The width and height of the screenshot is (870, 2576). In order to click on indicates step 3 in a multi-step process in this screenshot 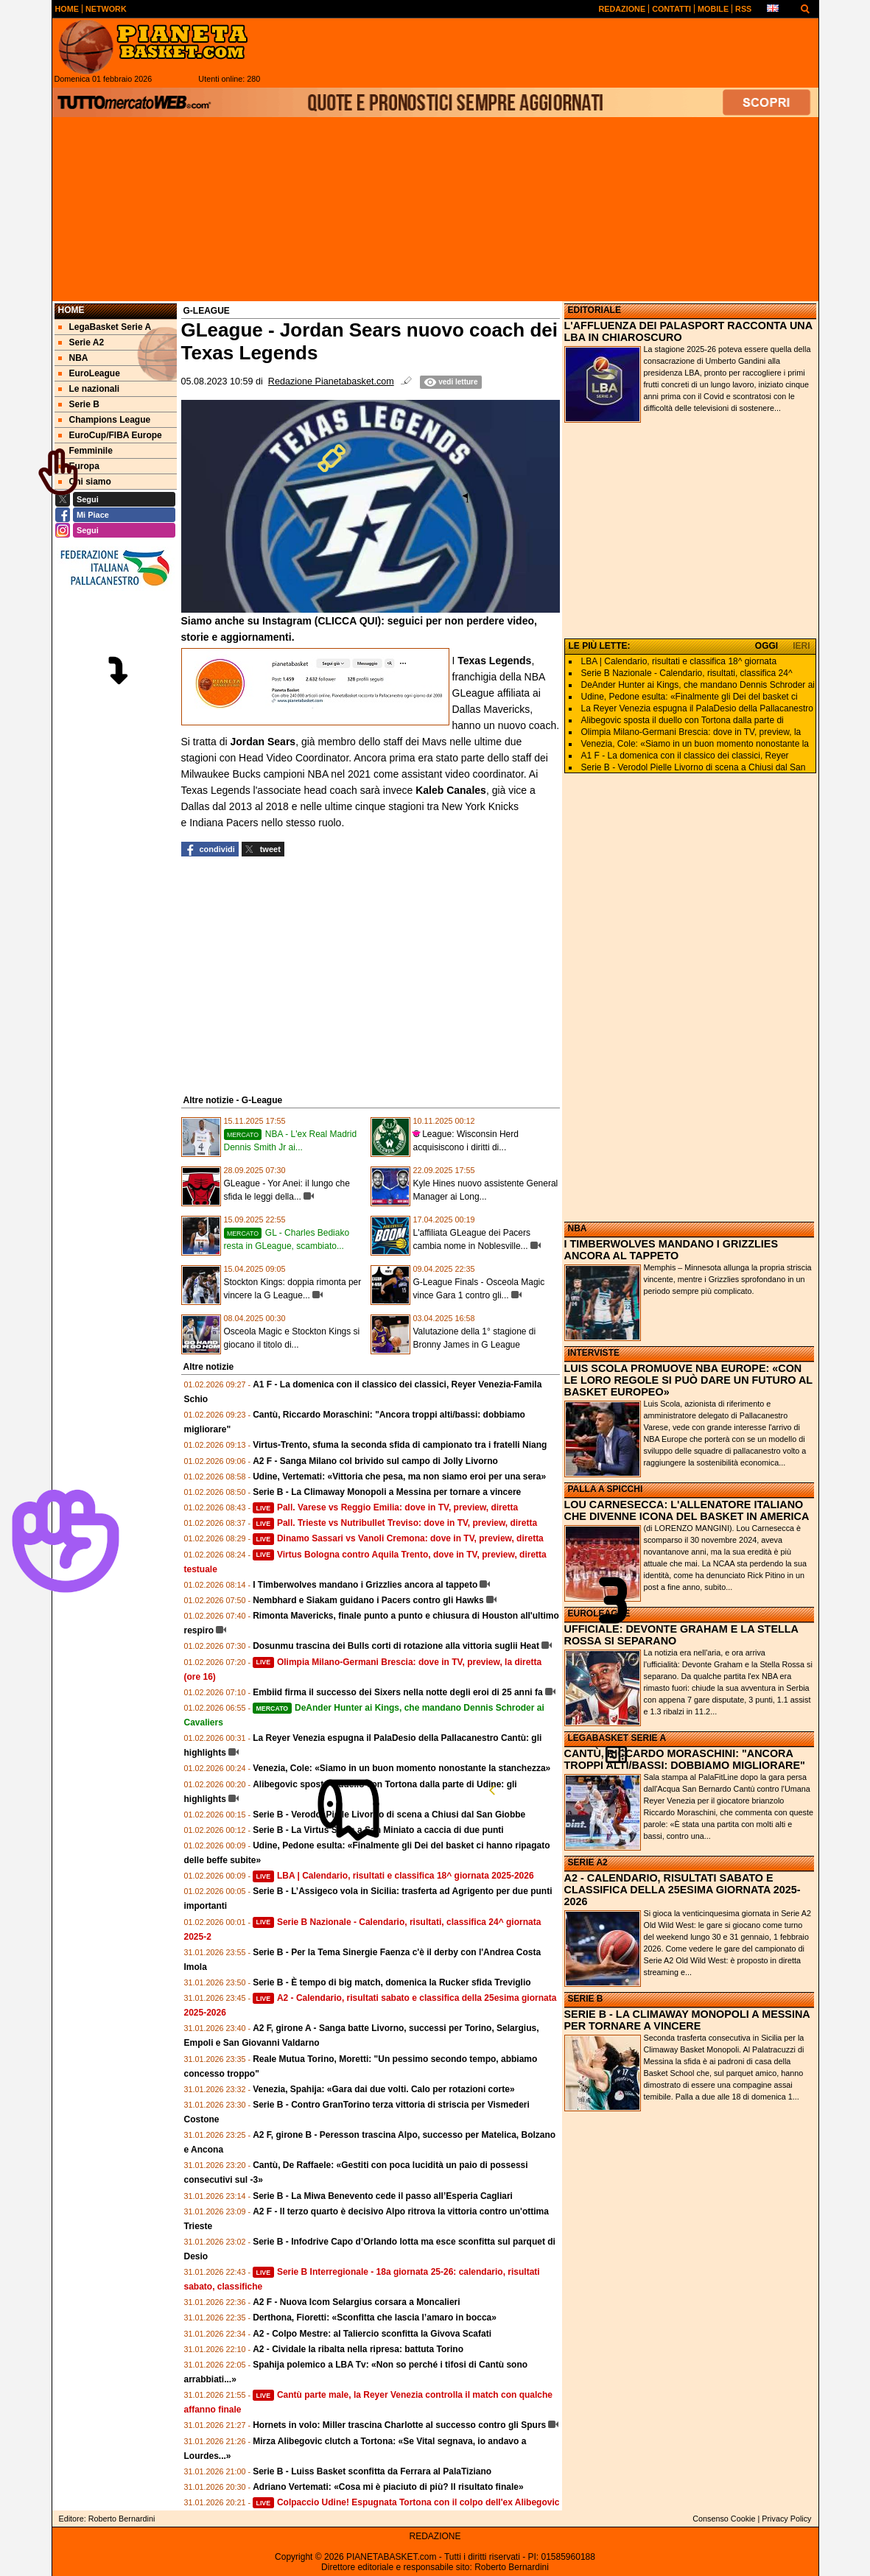, I will do `click(613, 1600)`.